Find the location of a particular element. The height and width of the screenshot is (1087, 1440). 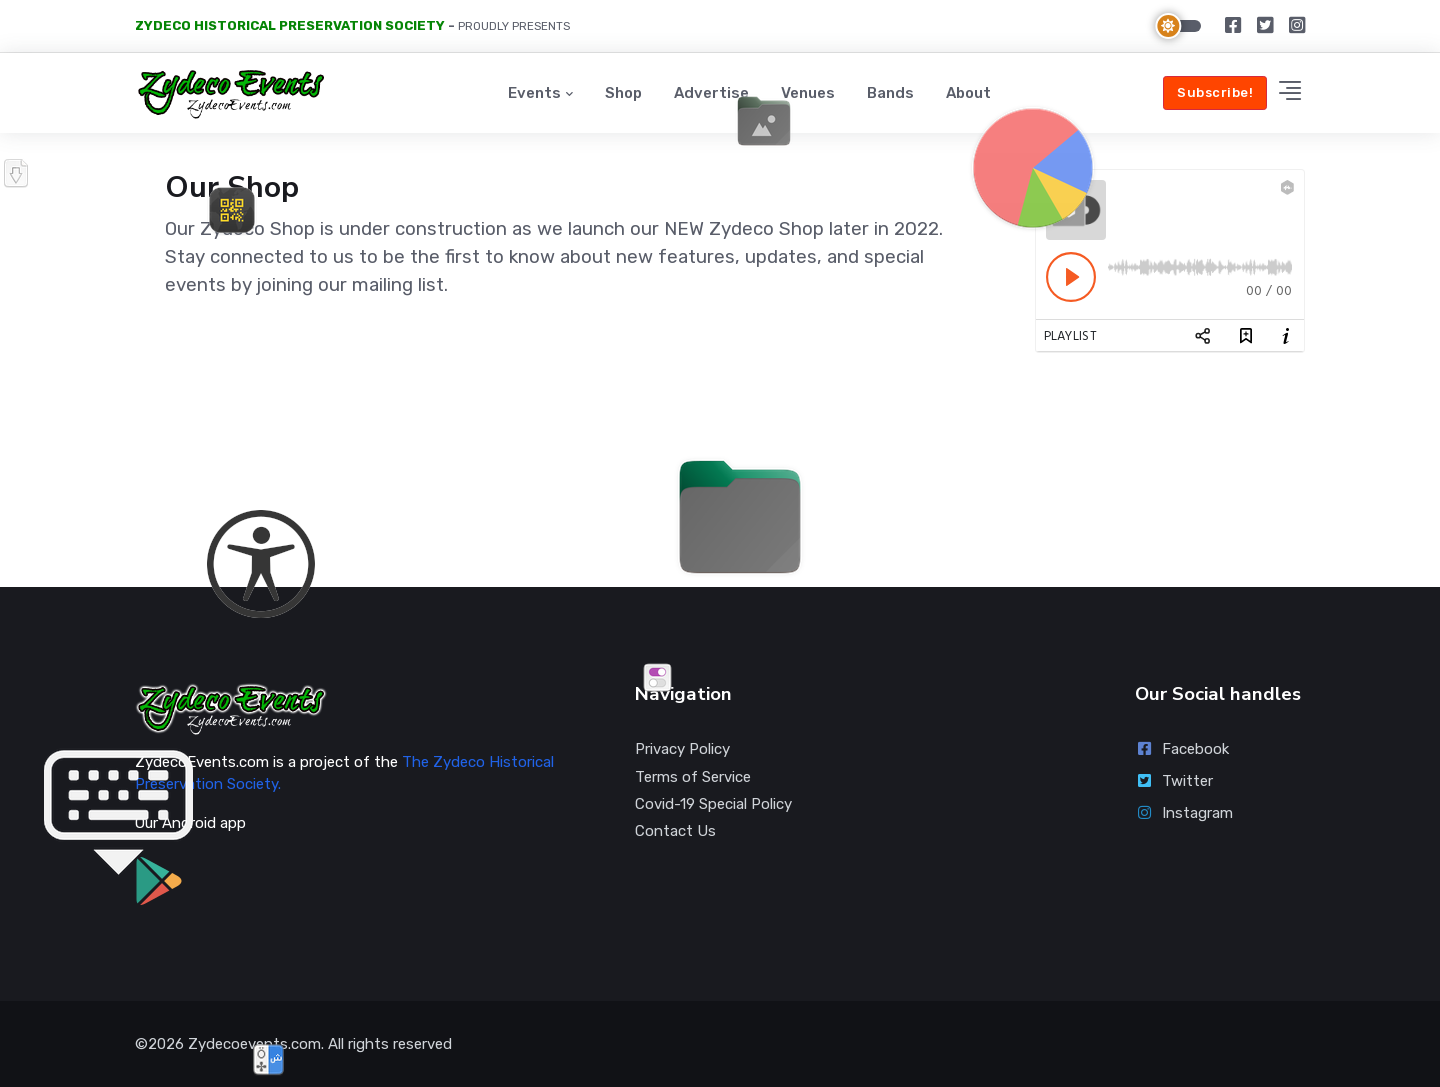

open disk usage analyzer is located at coordinates (1033, 168).